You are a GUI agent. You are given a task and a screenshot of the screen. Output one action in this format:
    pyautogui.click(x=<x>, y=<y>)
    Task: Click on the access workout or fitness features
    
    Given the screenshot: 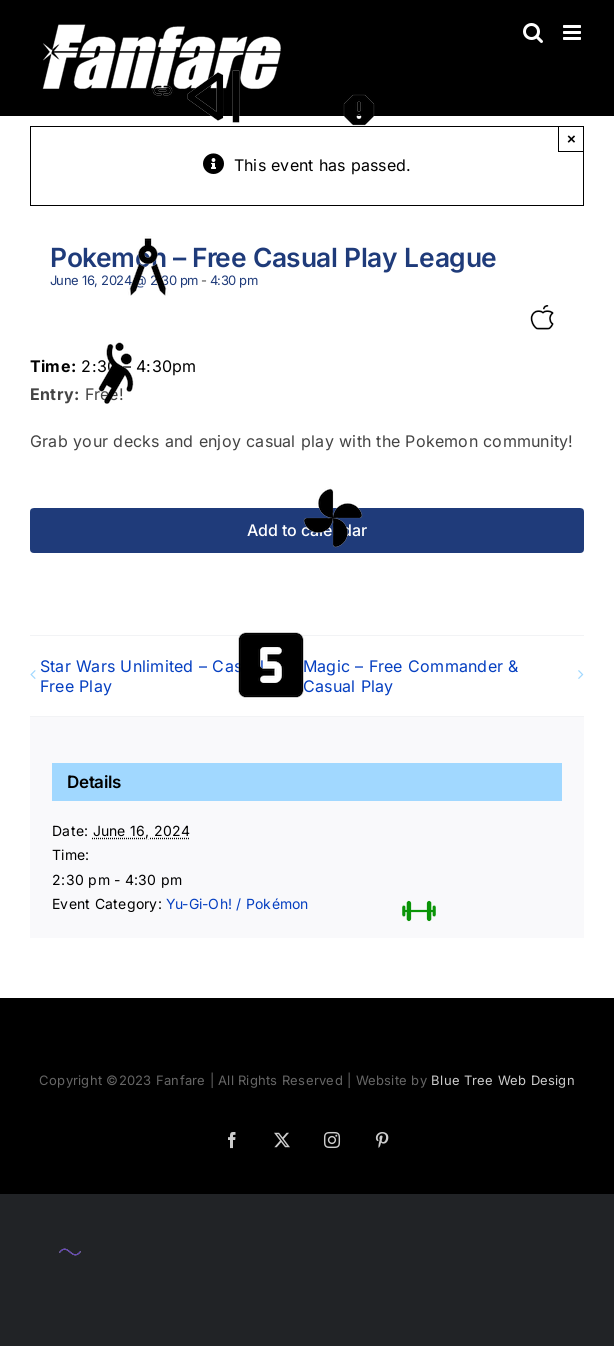 What is the action you would take?
    pyautogui.click(x=419, y=911)
    